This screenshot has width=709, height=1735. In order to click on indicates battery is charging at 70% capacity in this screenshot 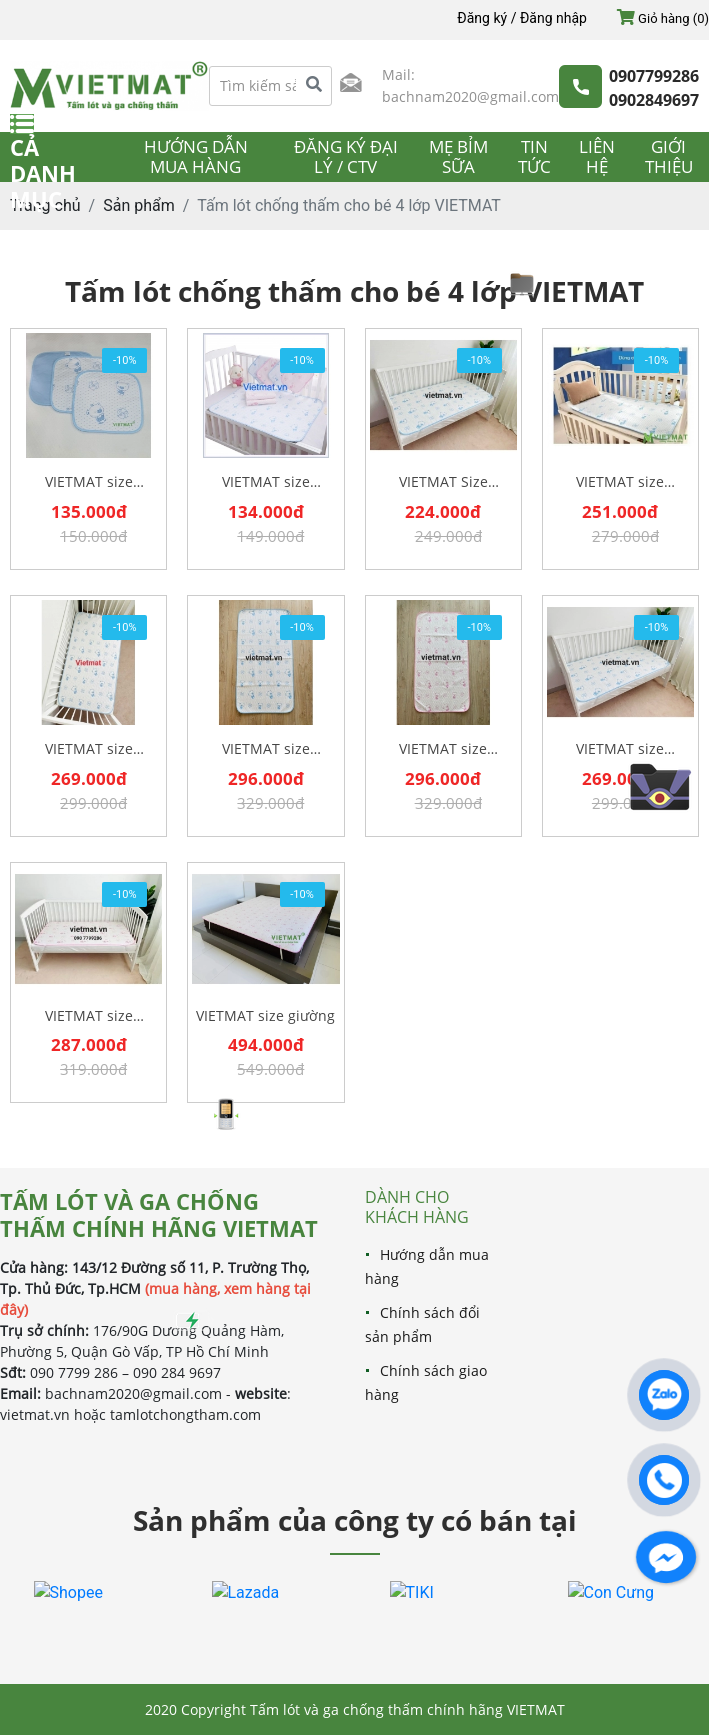, I will do `click(193, 1320)`.